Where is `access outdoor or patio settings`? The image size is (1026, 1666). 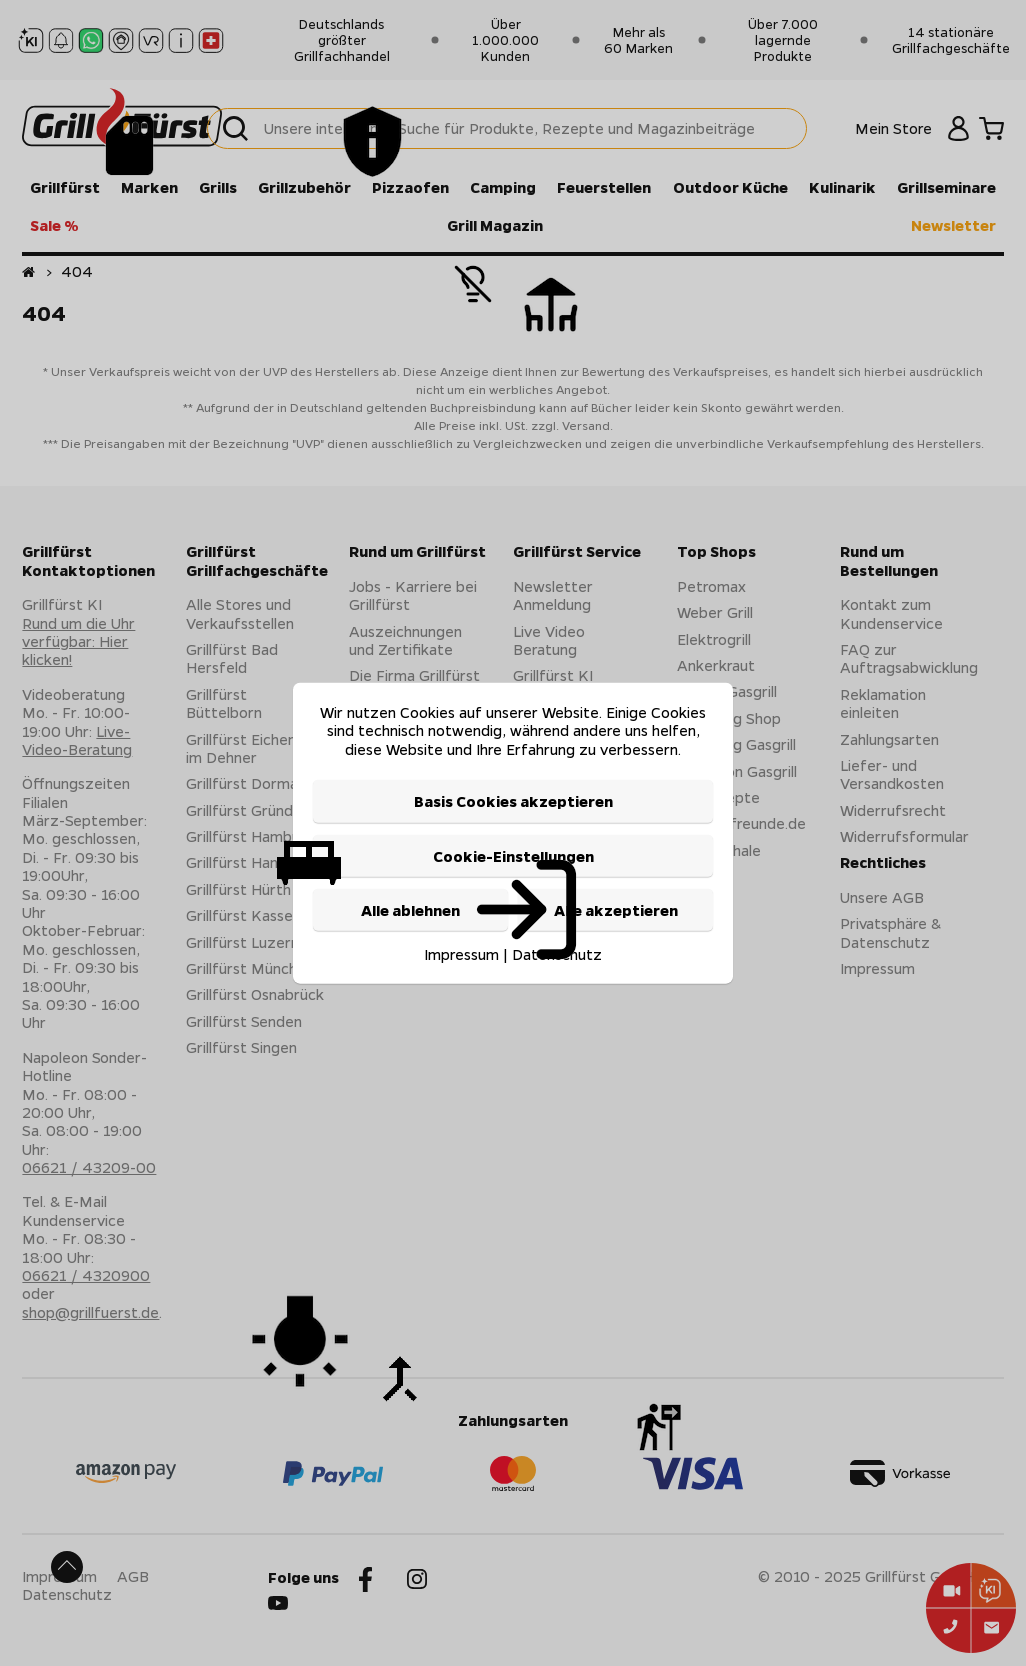
access outdoor or patio settings is located at coordinates (551, 304).